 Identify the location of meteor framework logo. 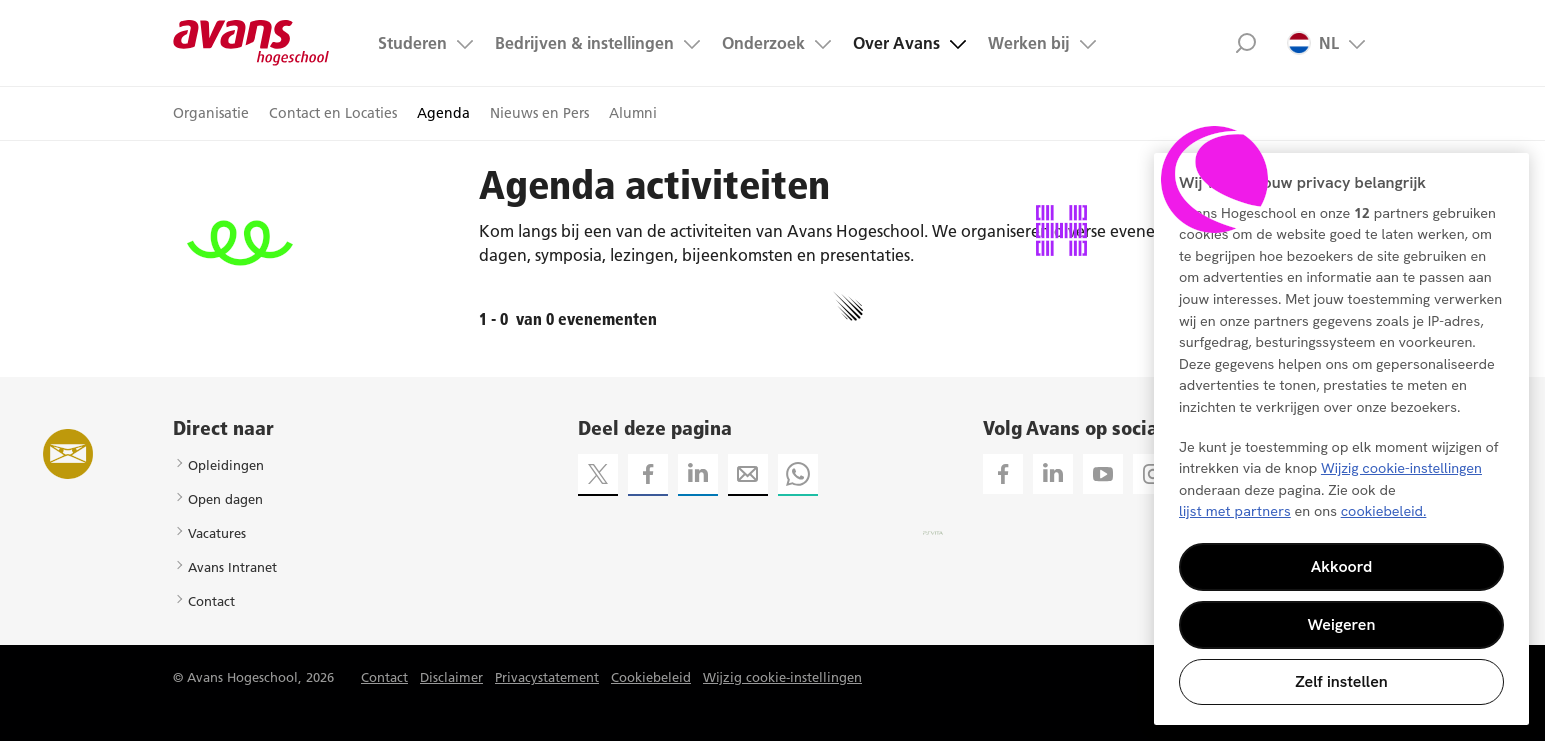
(848, 306).